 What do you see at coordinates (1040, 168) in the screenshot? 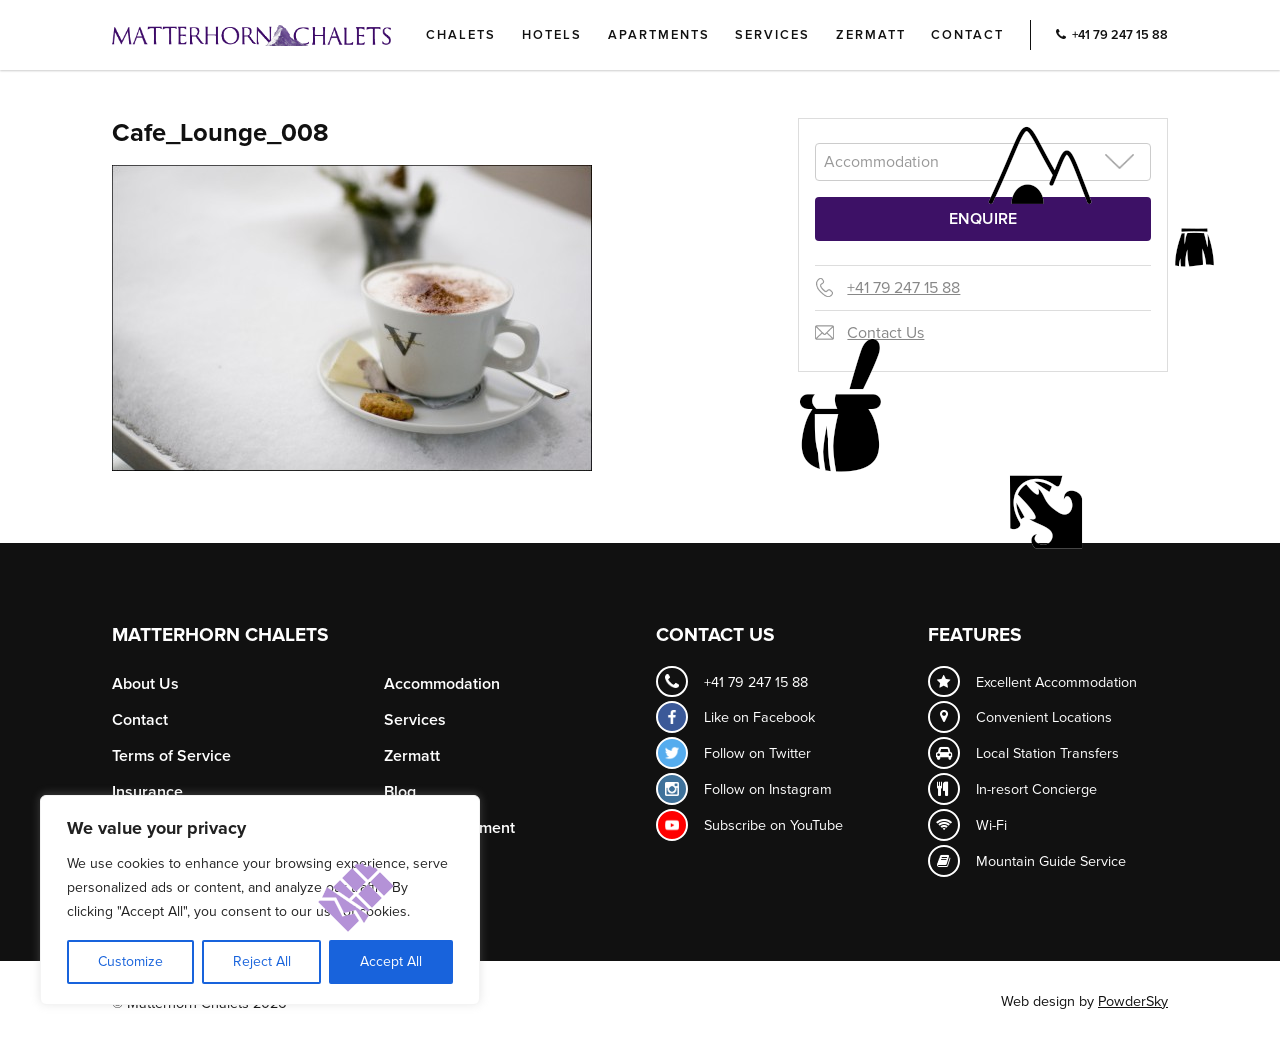
I see `explore cave or dungeon location` at bounding box center [1040, 168].